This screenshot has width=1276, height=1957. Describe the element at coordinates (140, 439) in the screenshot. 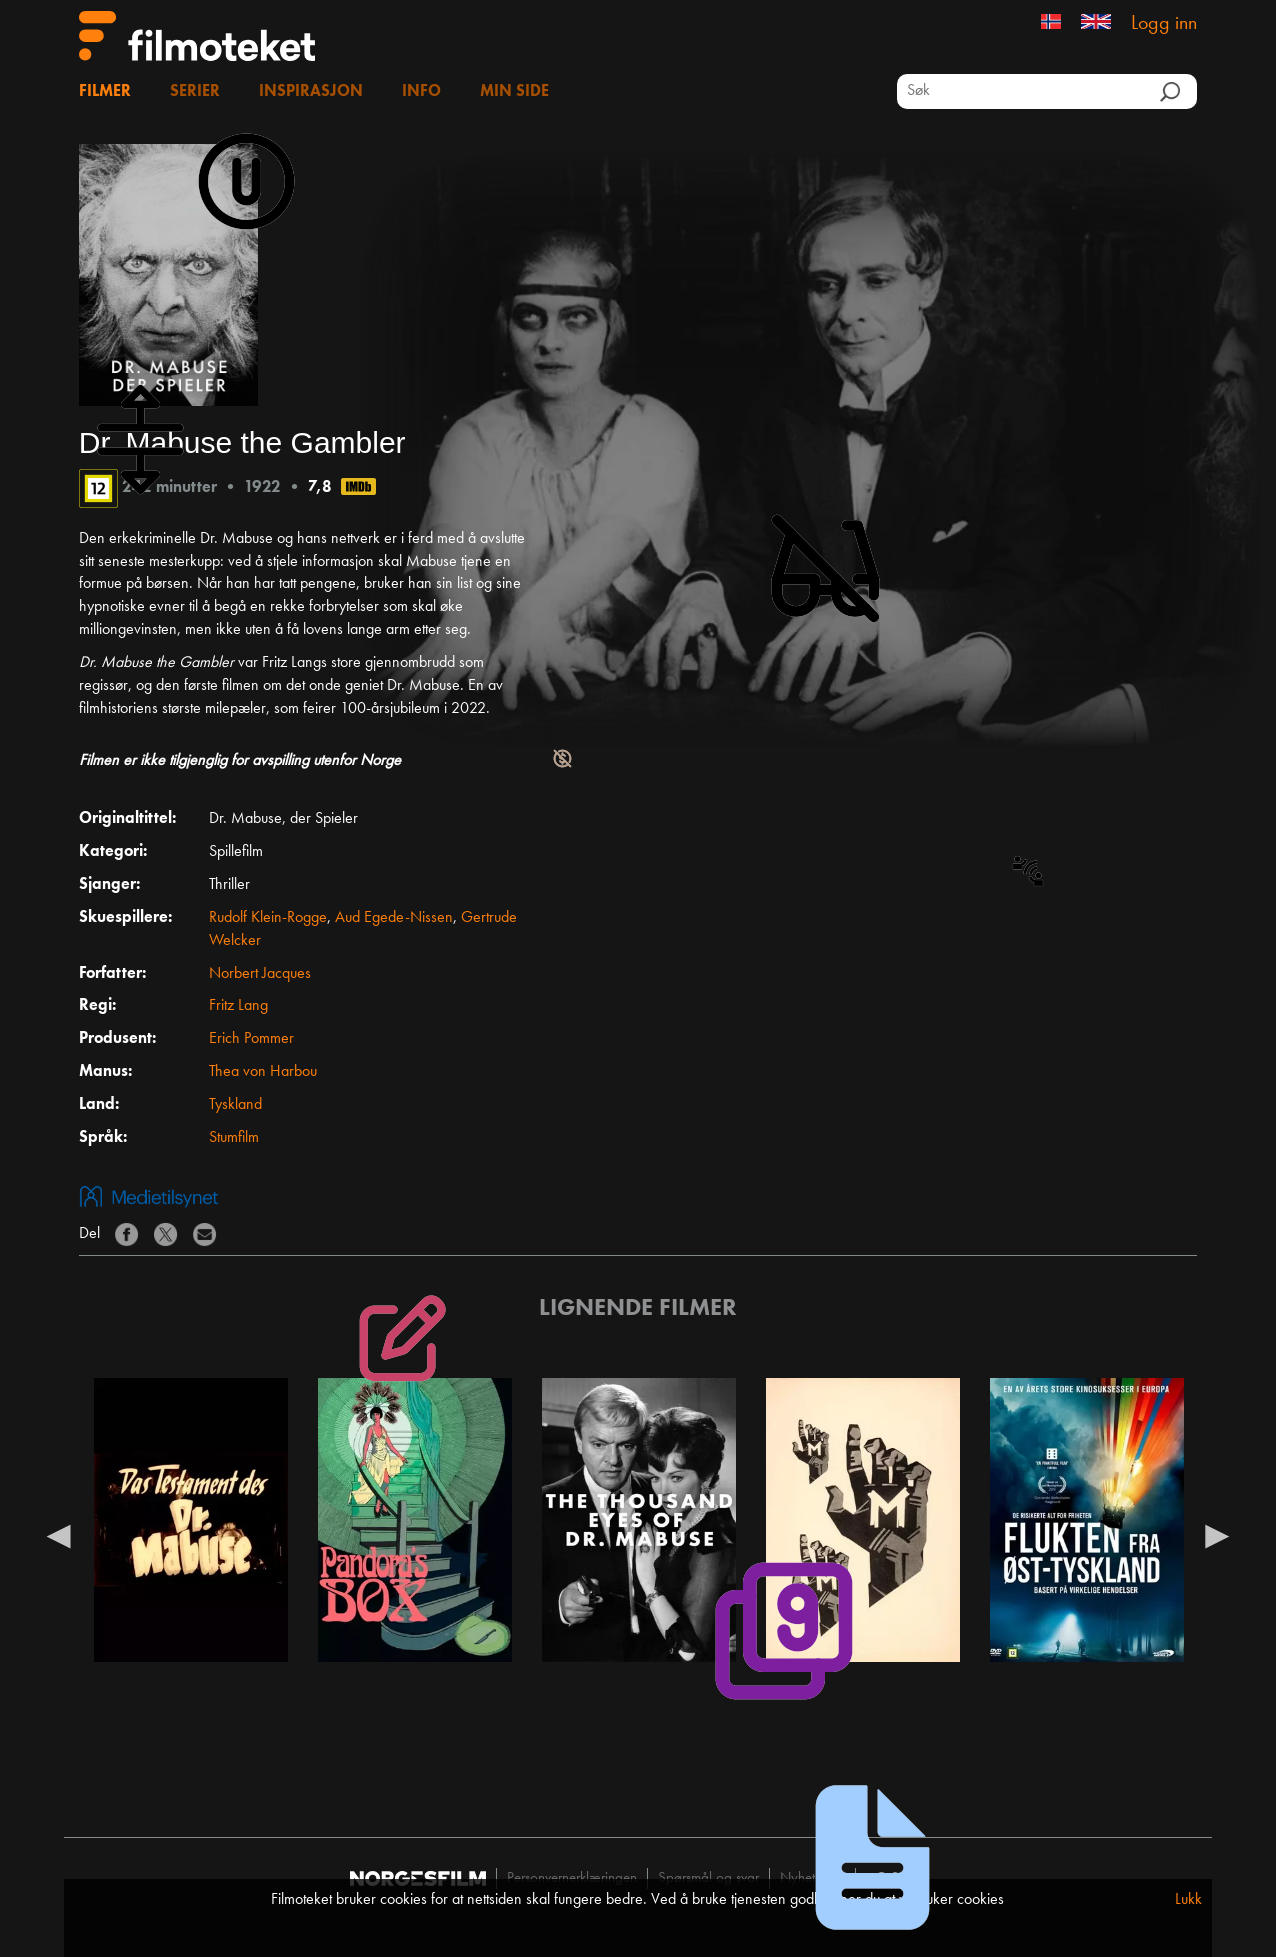

I see `split view vertically` at that location.